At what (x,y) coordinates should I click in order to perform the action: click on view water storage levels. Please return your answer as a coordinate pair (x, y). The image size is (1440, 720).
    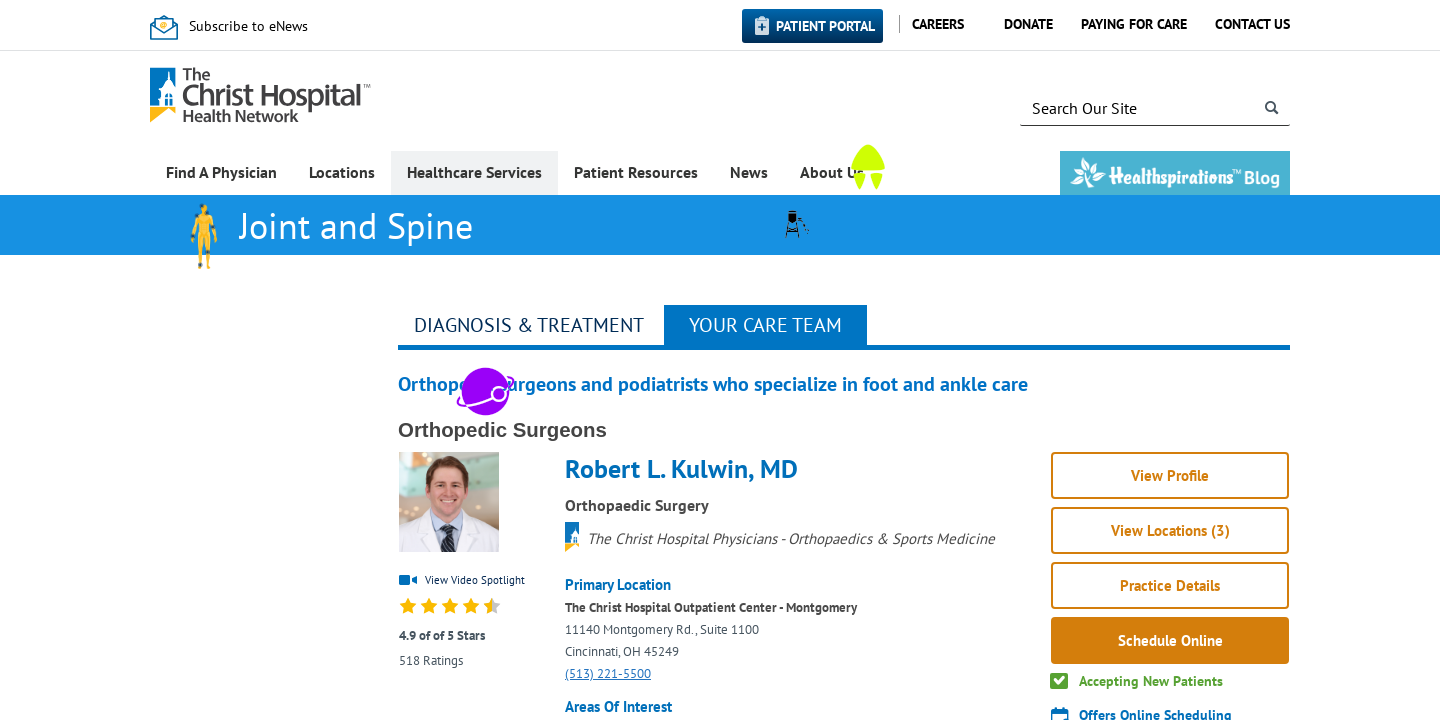
    Looking at the image, I should click on (798, 224).